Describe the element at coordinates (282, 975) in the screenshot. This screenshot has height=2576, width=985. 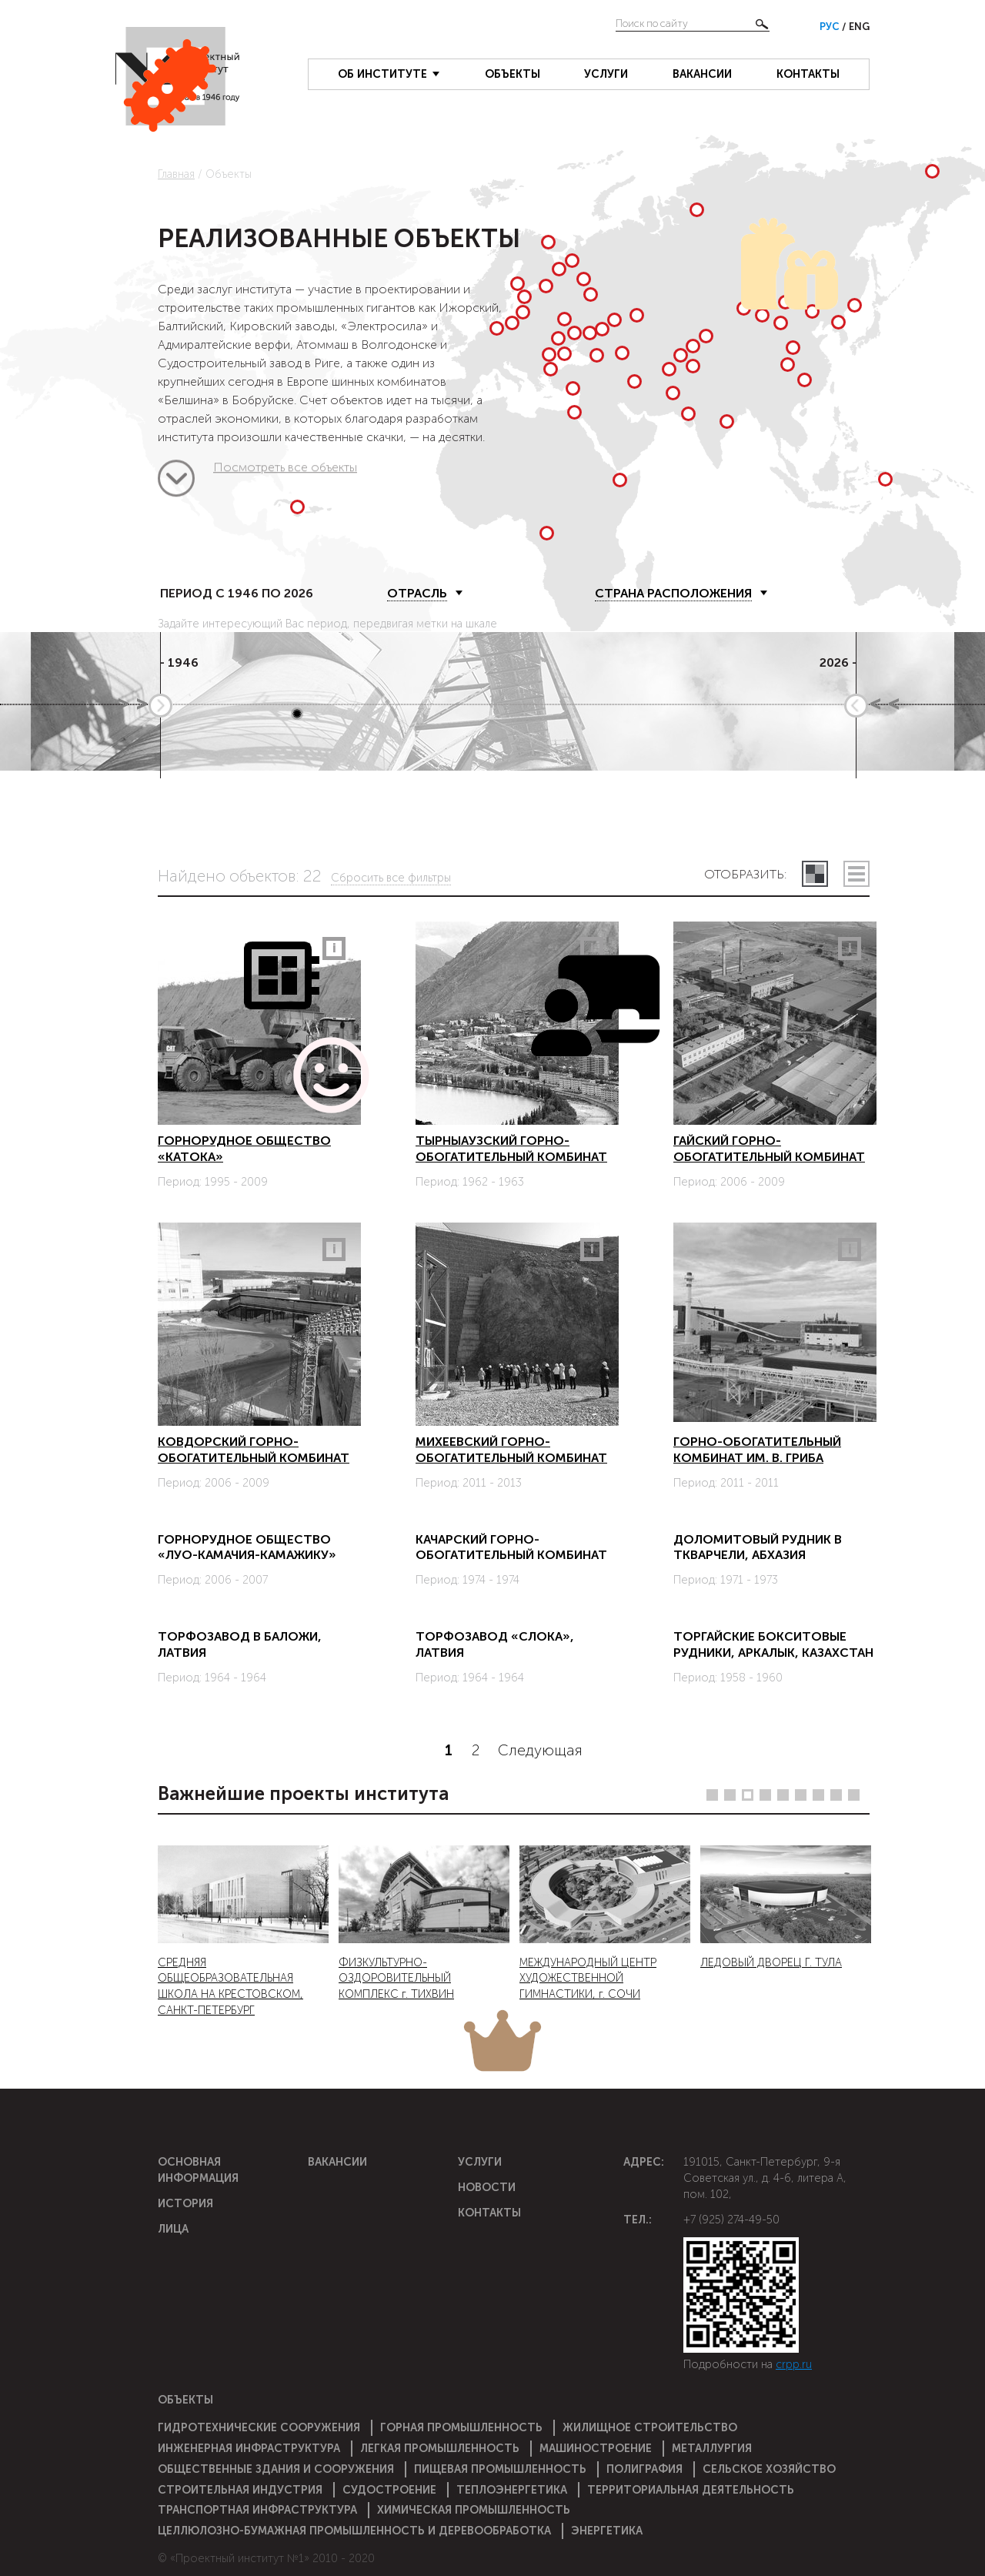
I see `access developer or hardware settings` at that location.